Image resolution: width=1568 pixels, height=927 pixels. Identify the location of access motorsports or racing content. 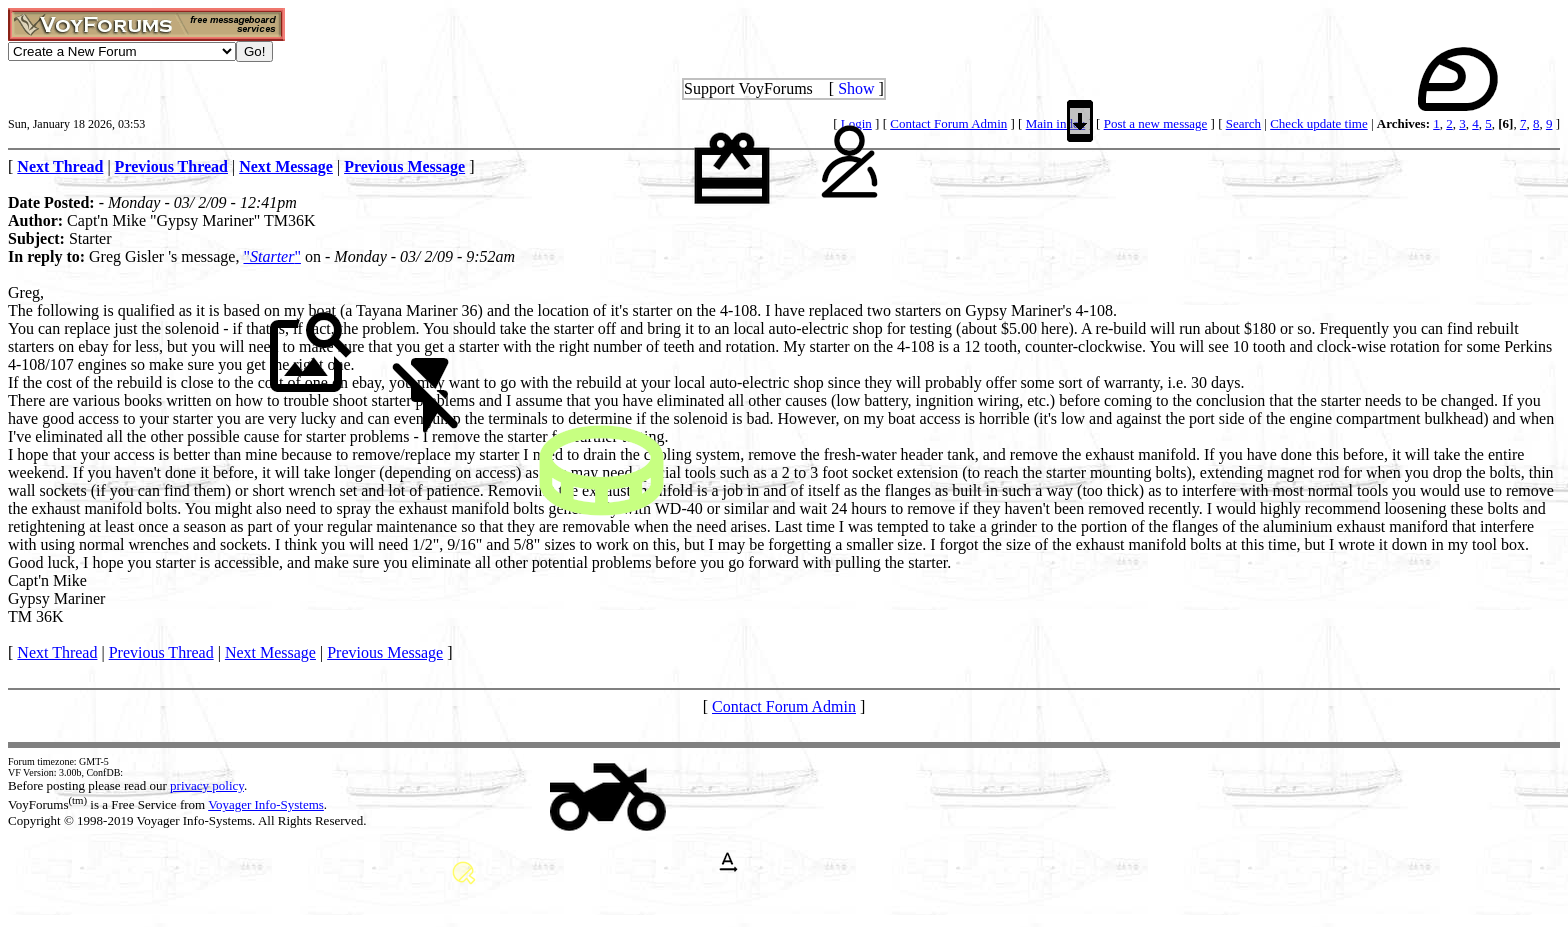
(1458, 79).